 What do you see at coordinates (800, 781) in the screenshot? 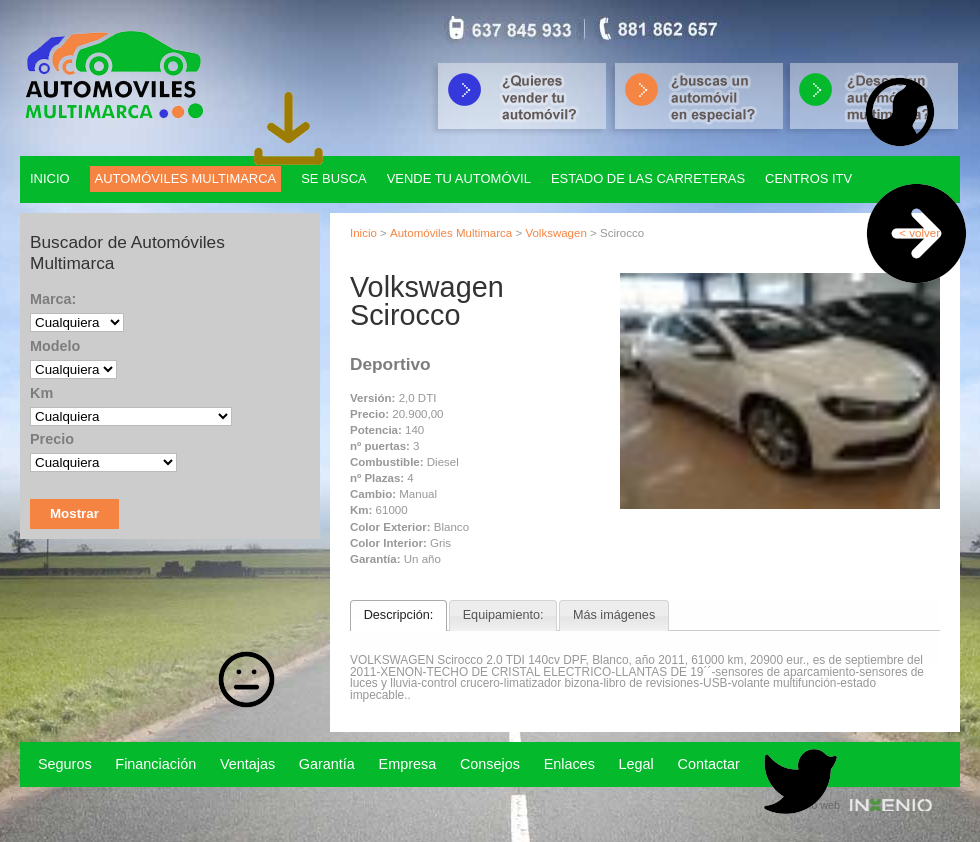
I see `open twitter` at bounding box center [800, 781].